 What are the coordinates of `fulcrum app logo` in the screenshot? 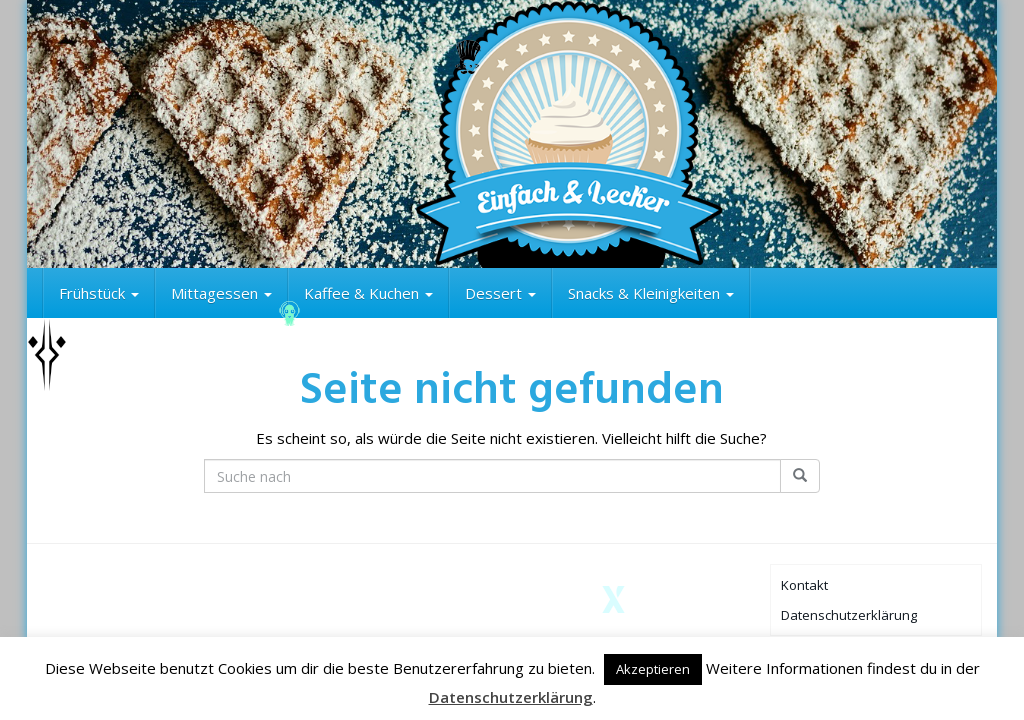 It's located at (47, 355).